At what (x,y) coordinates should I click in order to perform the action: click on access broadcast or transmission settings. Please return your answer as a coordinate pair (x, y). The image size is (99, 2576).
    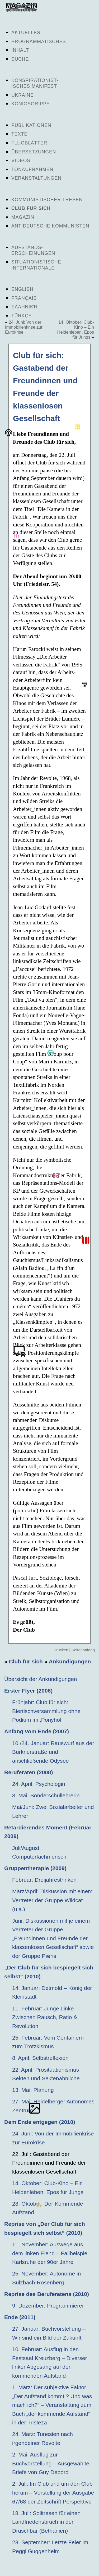
    Looking at the image, I should click on (8, 433).